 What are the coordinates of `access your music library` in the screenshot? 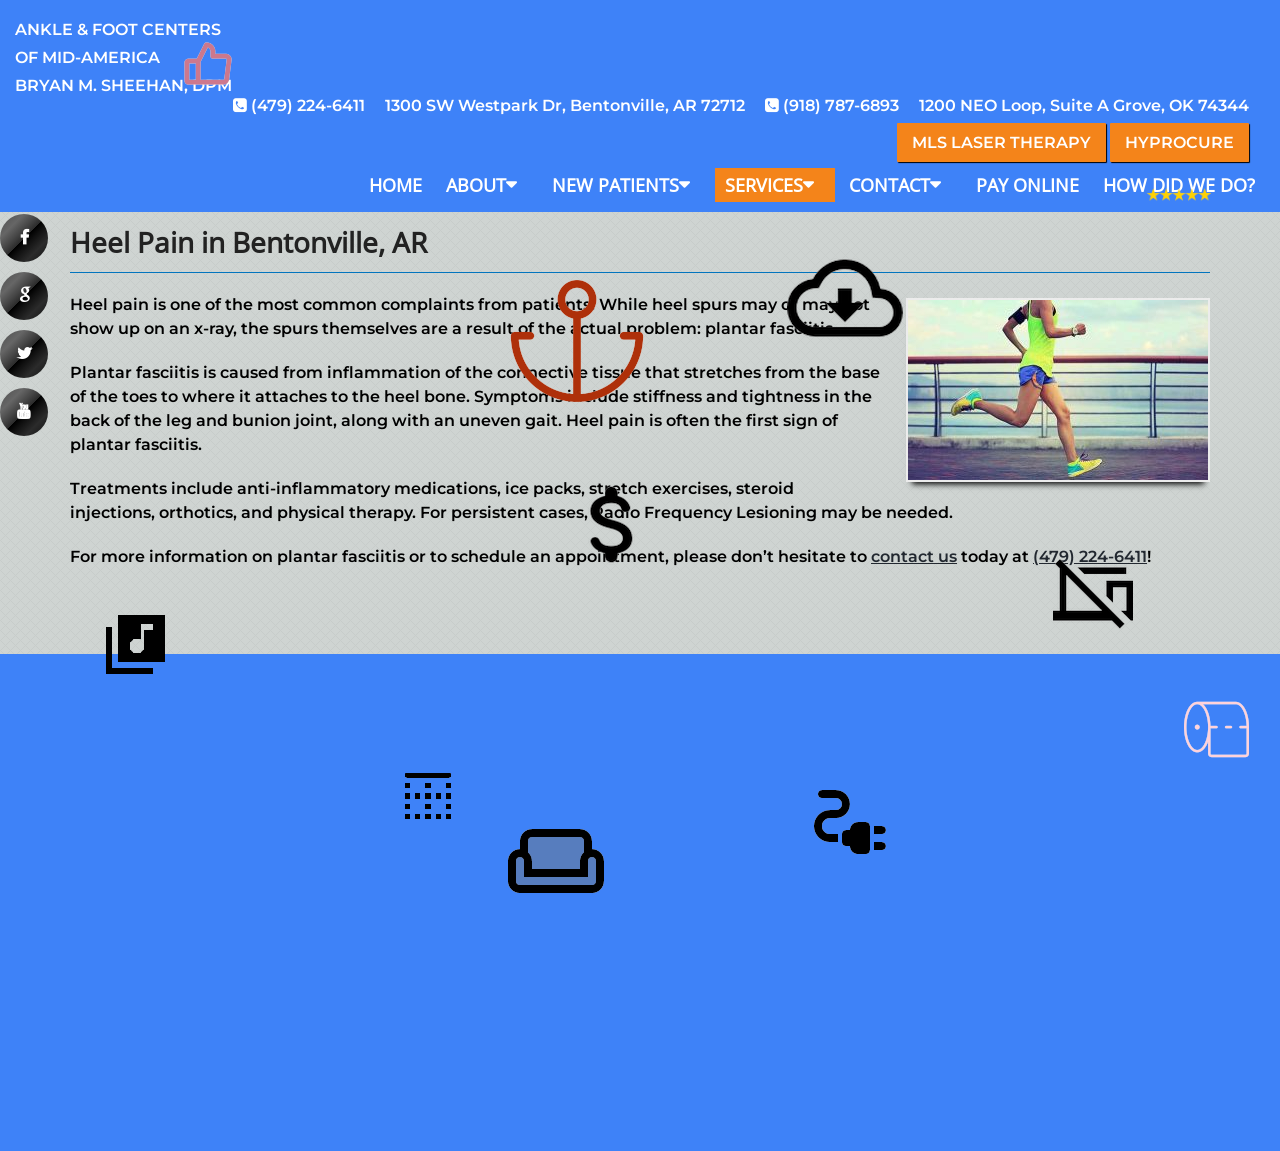 It's located at (135, 644).